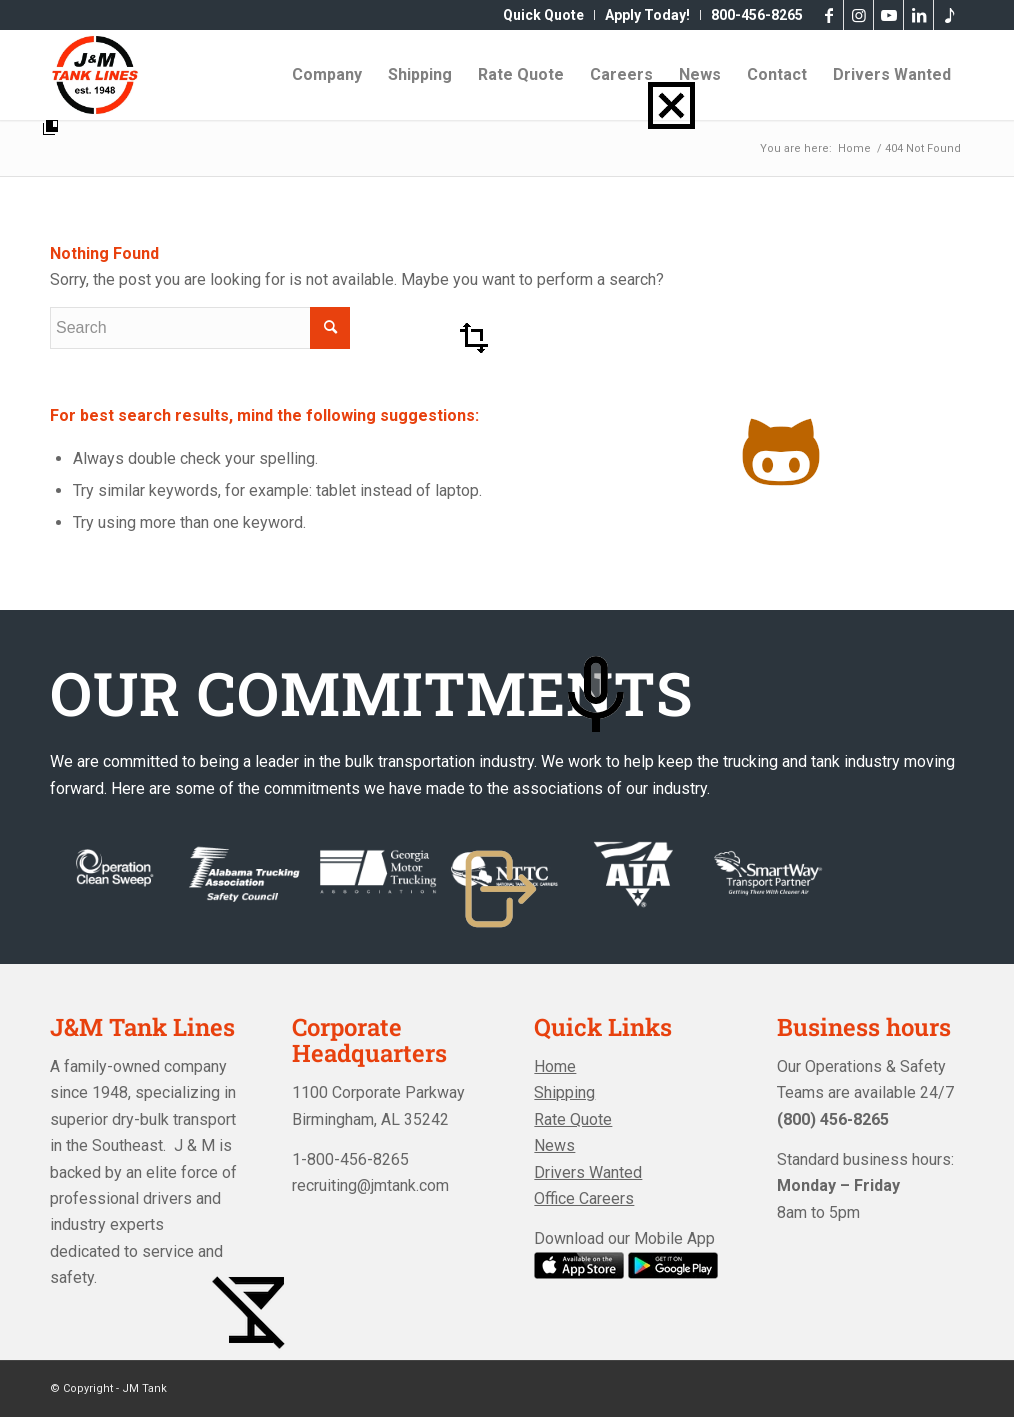 The image size is (1014, 1417). I want to click on sign out or log out of account, so click(495, 889).